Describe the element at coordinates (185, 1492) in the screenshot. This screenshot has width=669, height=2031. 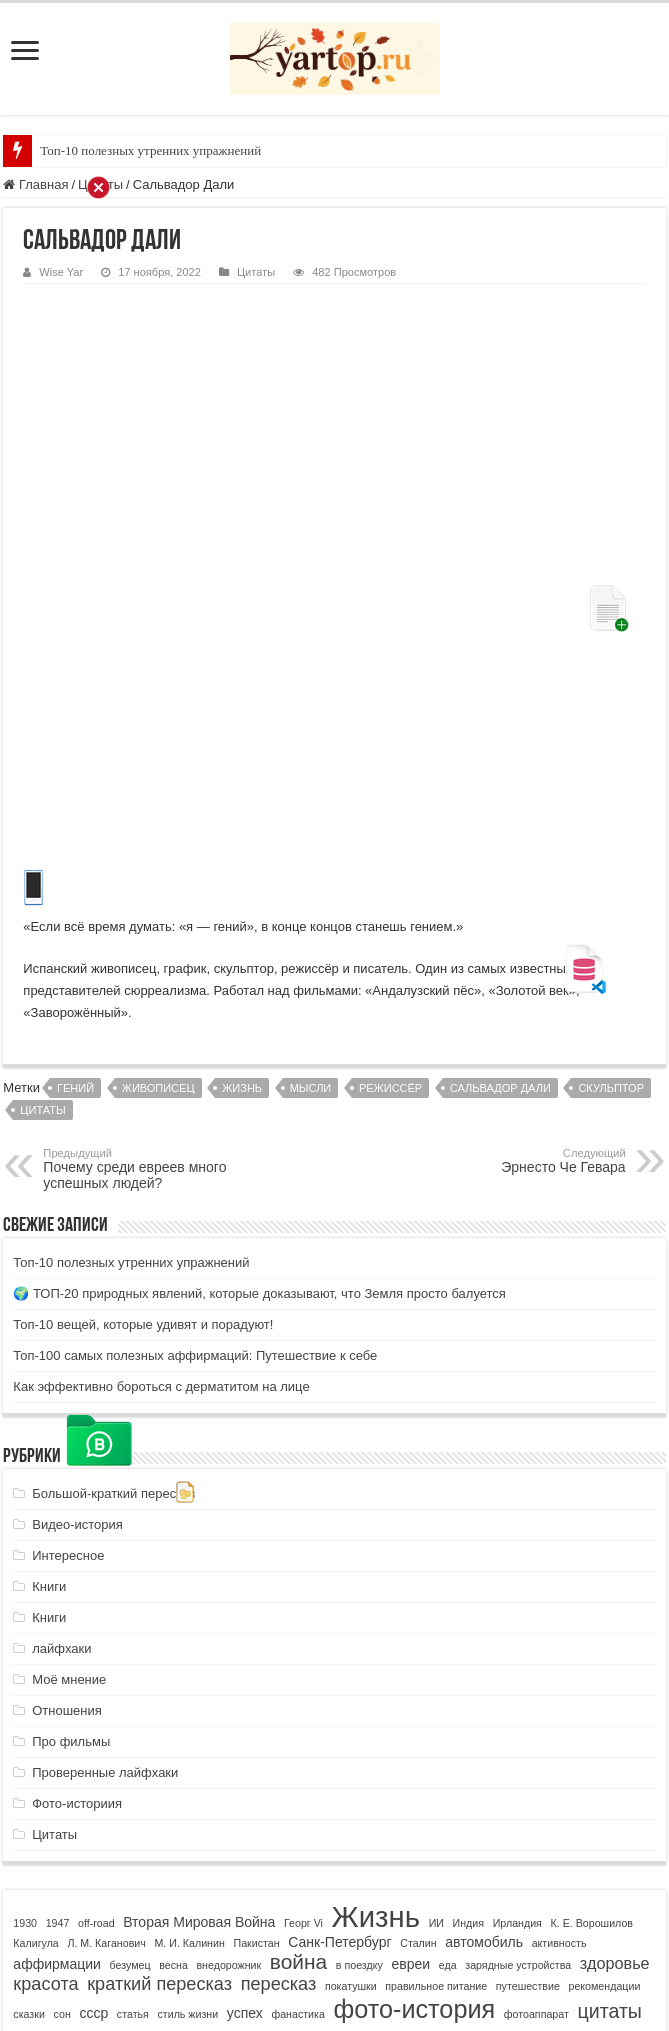
I see `open an opendocument graphics file` at that location.